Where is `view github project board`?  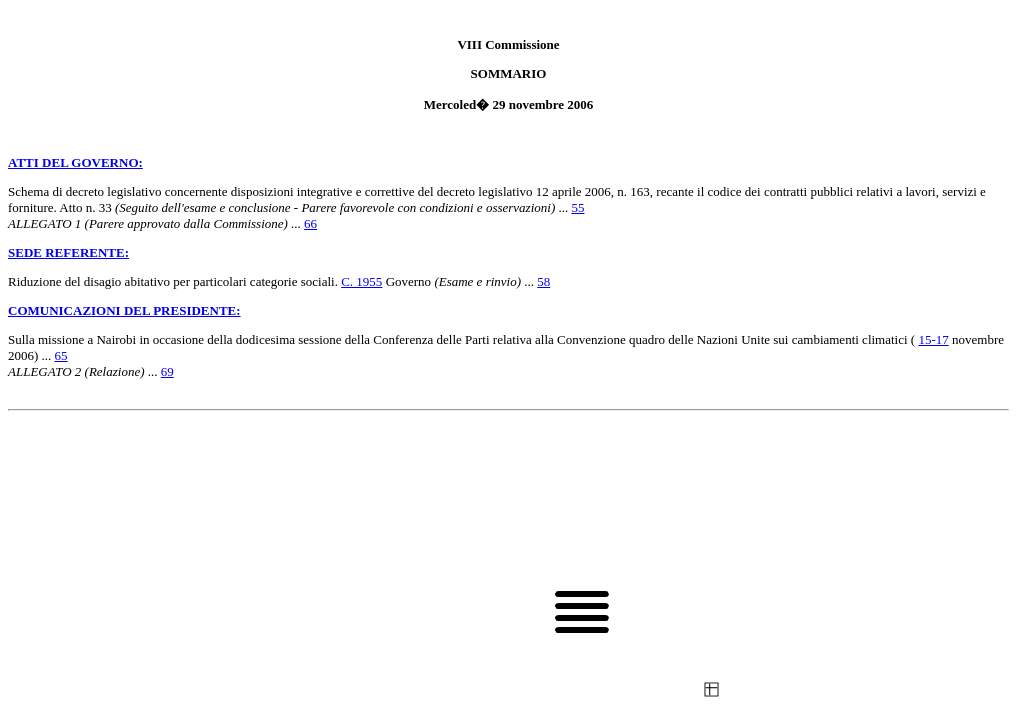 view github project board is located at coordinates (711, 689).